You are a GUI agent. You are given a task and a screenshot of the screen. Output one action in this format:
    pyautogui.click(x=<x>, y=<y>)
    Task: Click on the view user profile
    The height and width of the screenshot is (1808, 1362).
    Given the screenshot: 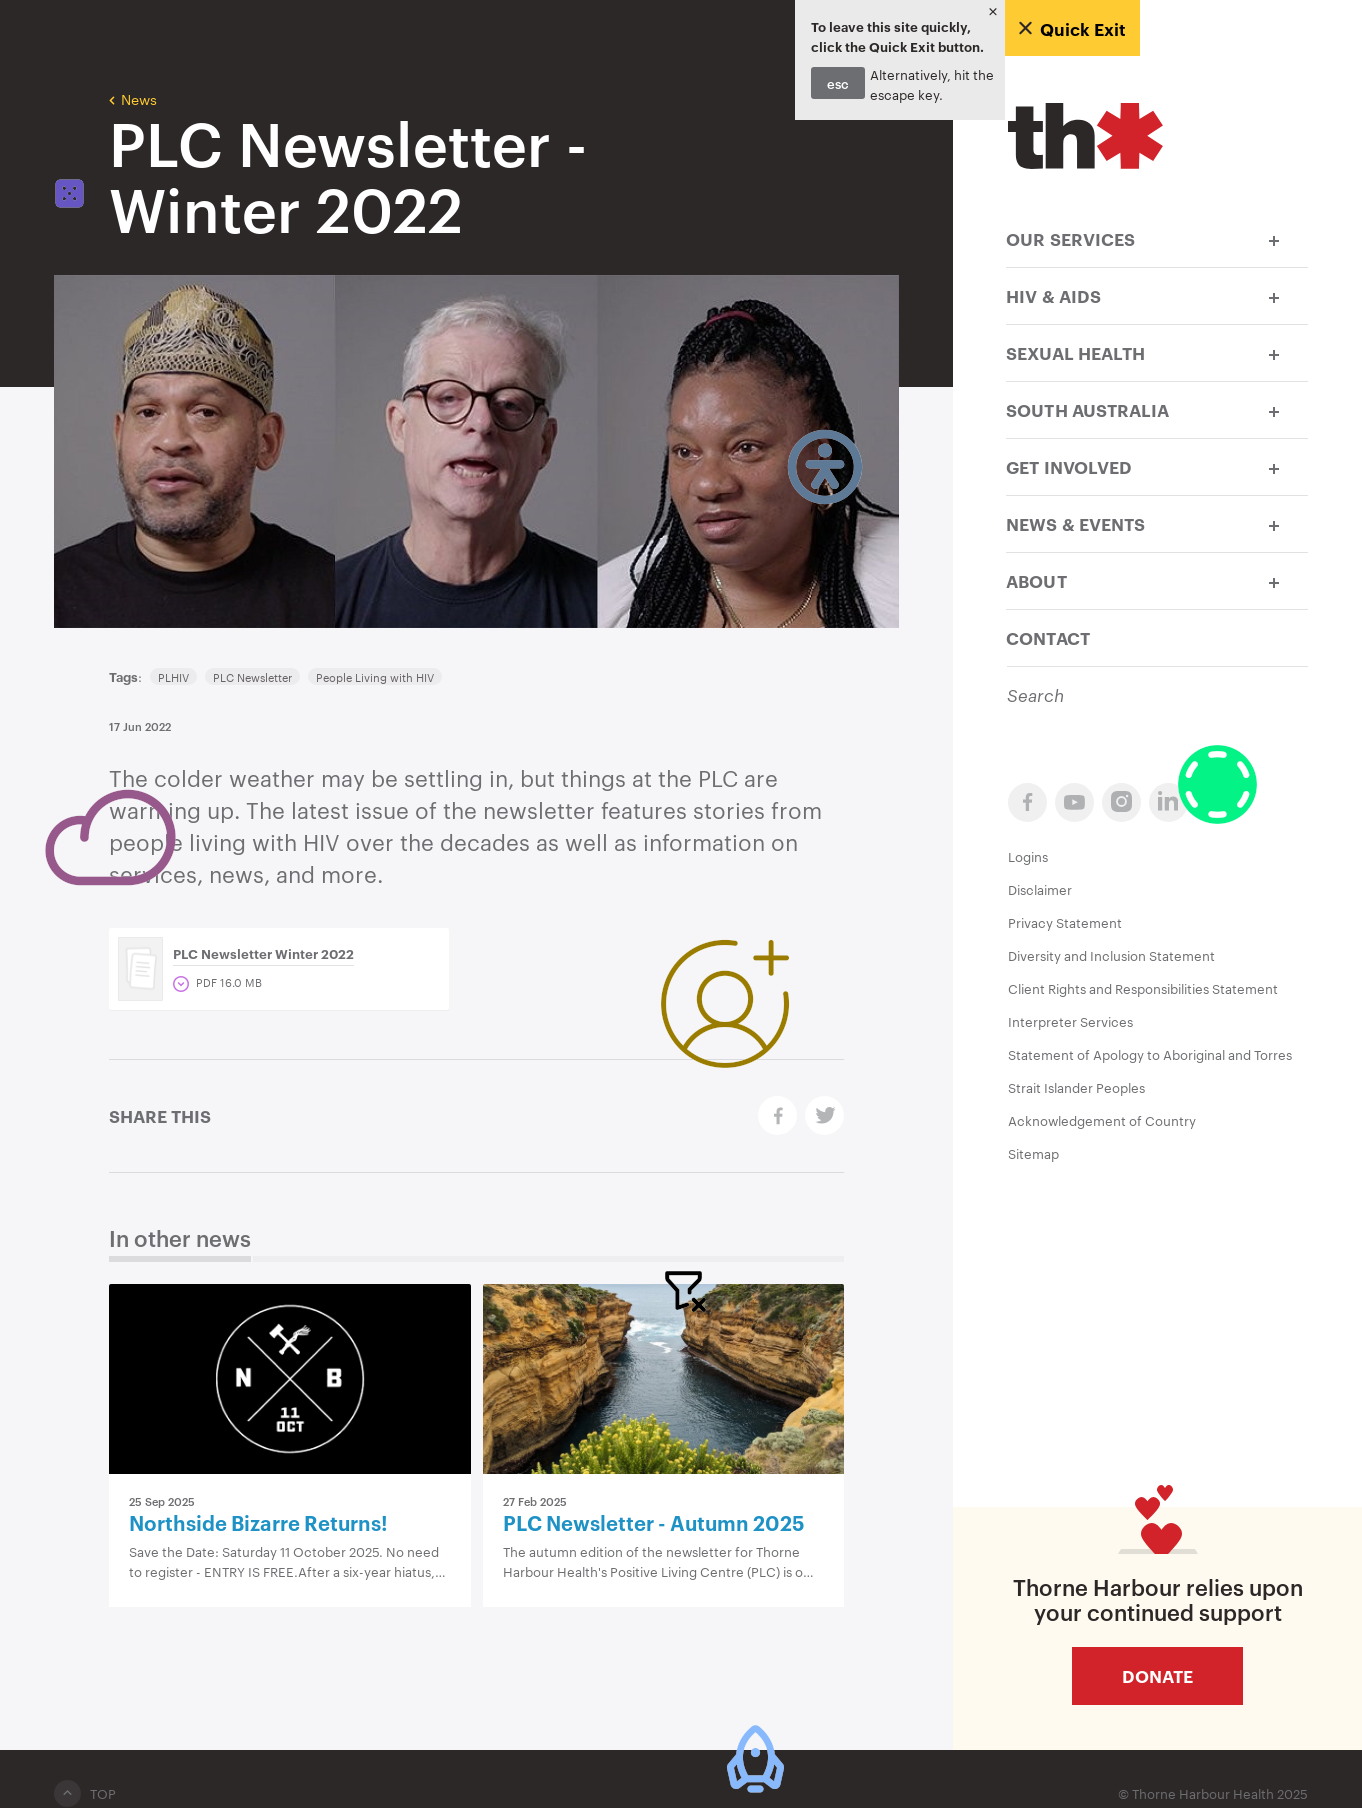 What is the action you would take?
    pyautogui.click(x=825, y=467)
    